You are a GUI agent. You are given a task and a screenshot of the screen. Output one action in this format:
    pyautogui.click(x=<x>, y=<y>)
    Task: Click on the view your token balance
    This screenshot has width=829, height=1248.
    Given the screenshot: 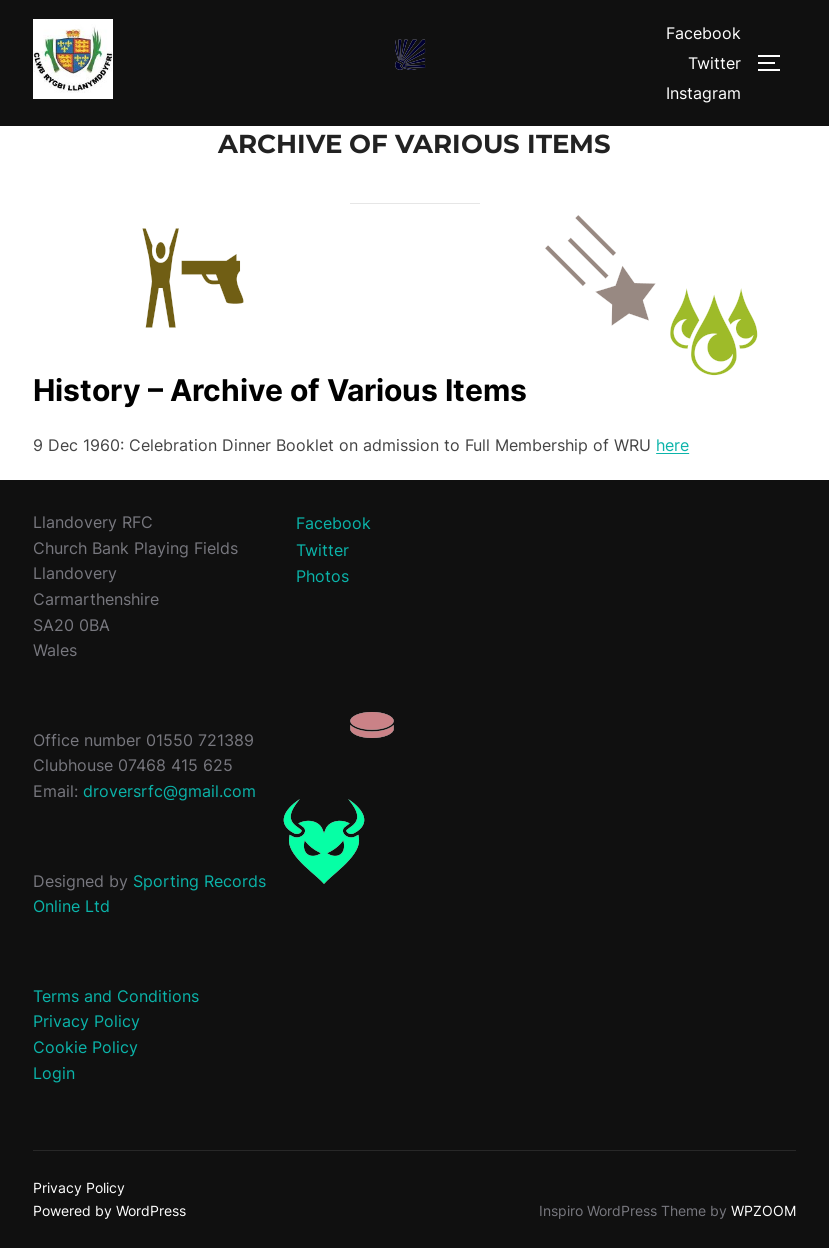 What is the action you would take?
    pyautogui.click(x=372, y=725)
    